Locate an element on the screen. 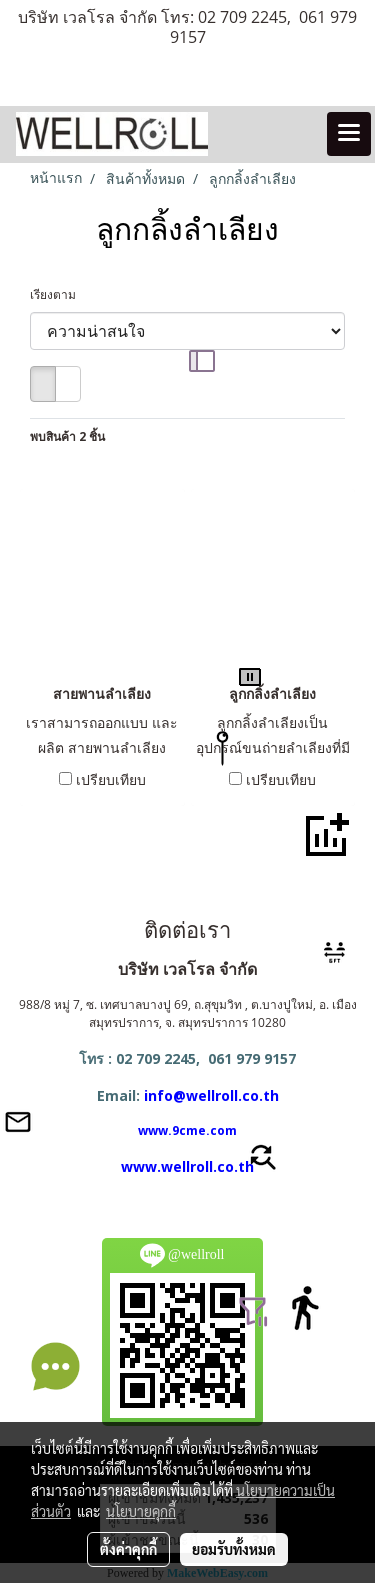  pin a location on the map is located at coordinates (222, 748).